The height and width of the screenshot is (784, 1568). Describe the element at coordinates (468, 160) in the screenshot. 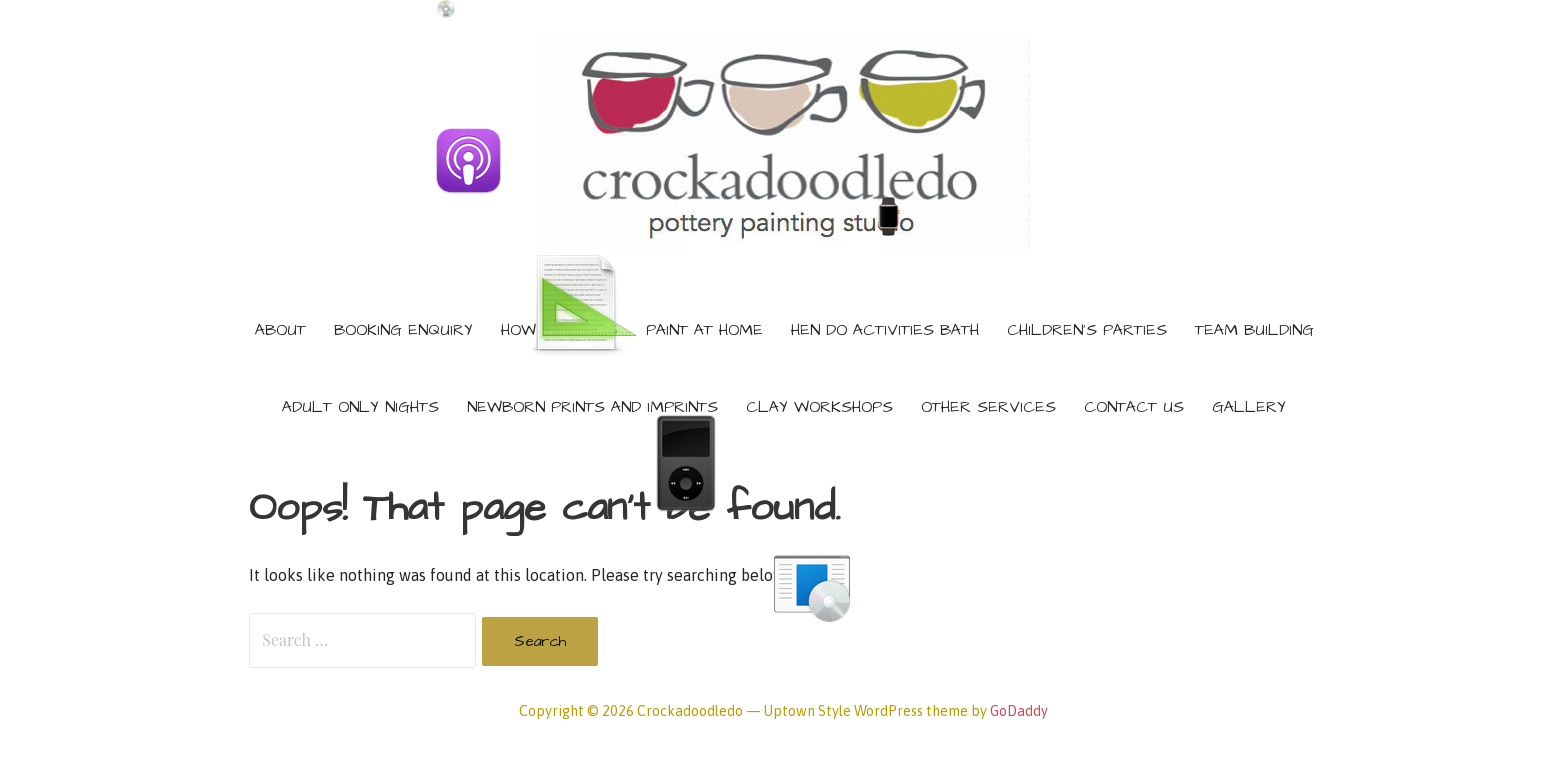

I see `open the podcasts app` at that location.